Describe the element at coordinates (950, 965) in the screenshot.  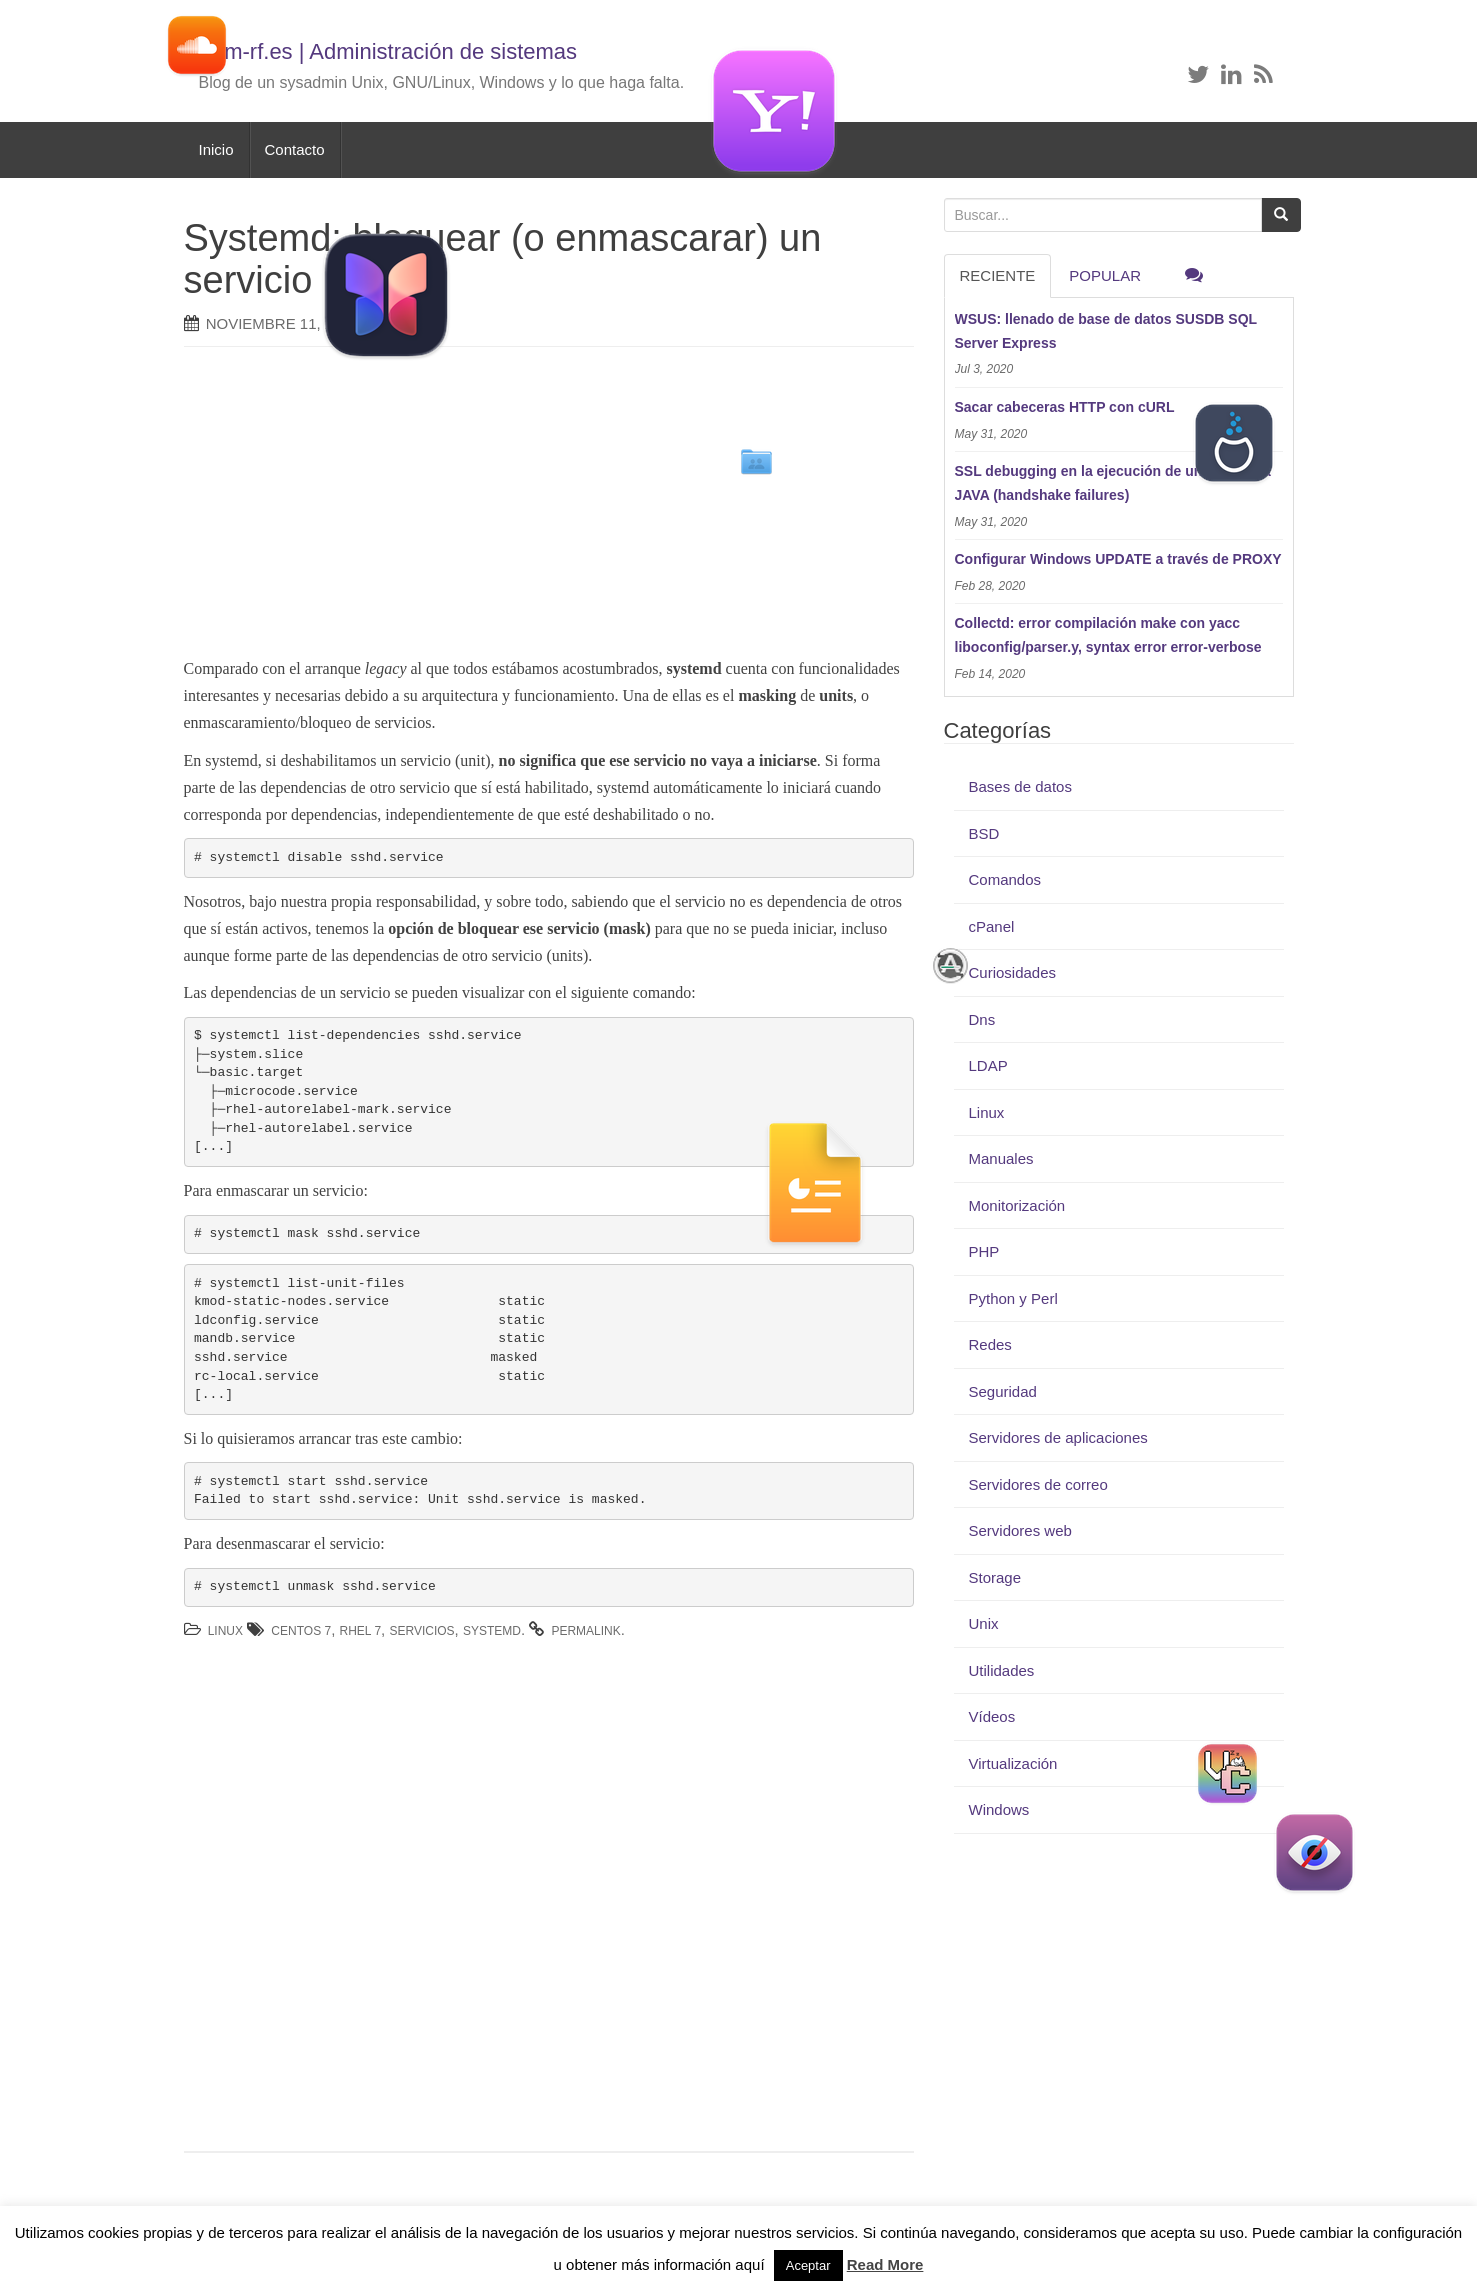
I see `check for available software updates` at that location.